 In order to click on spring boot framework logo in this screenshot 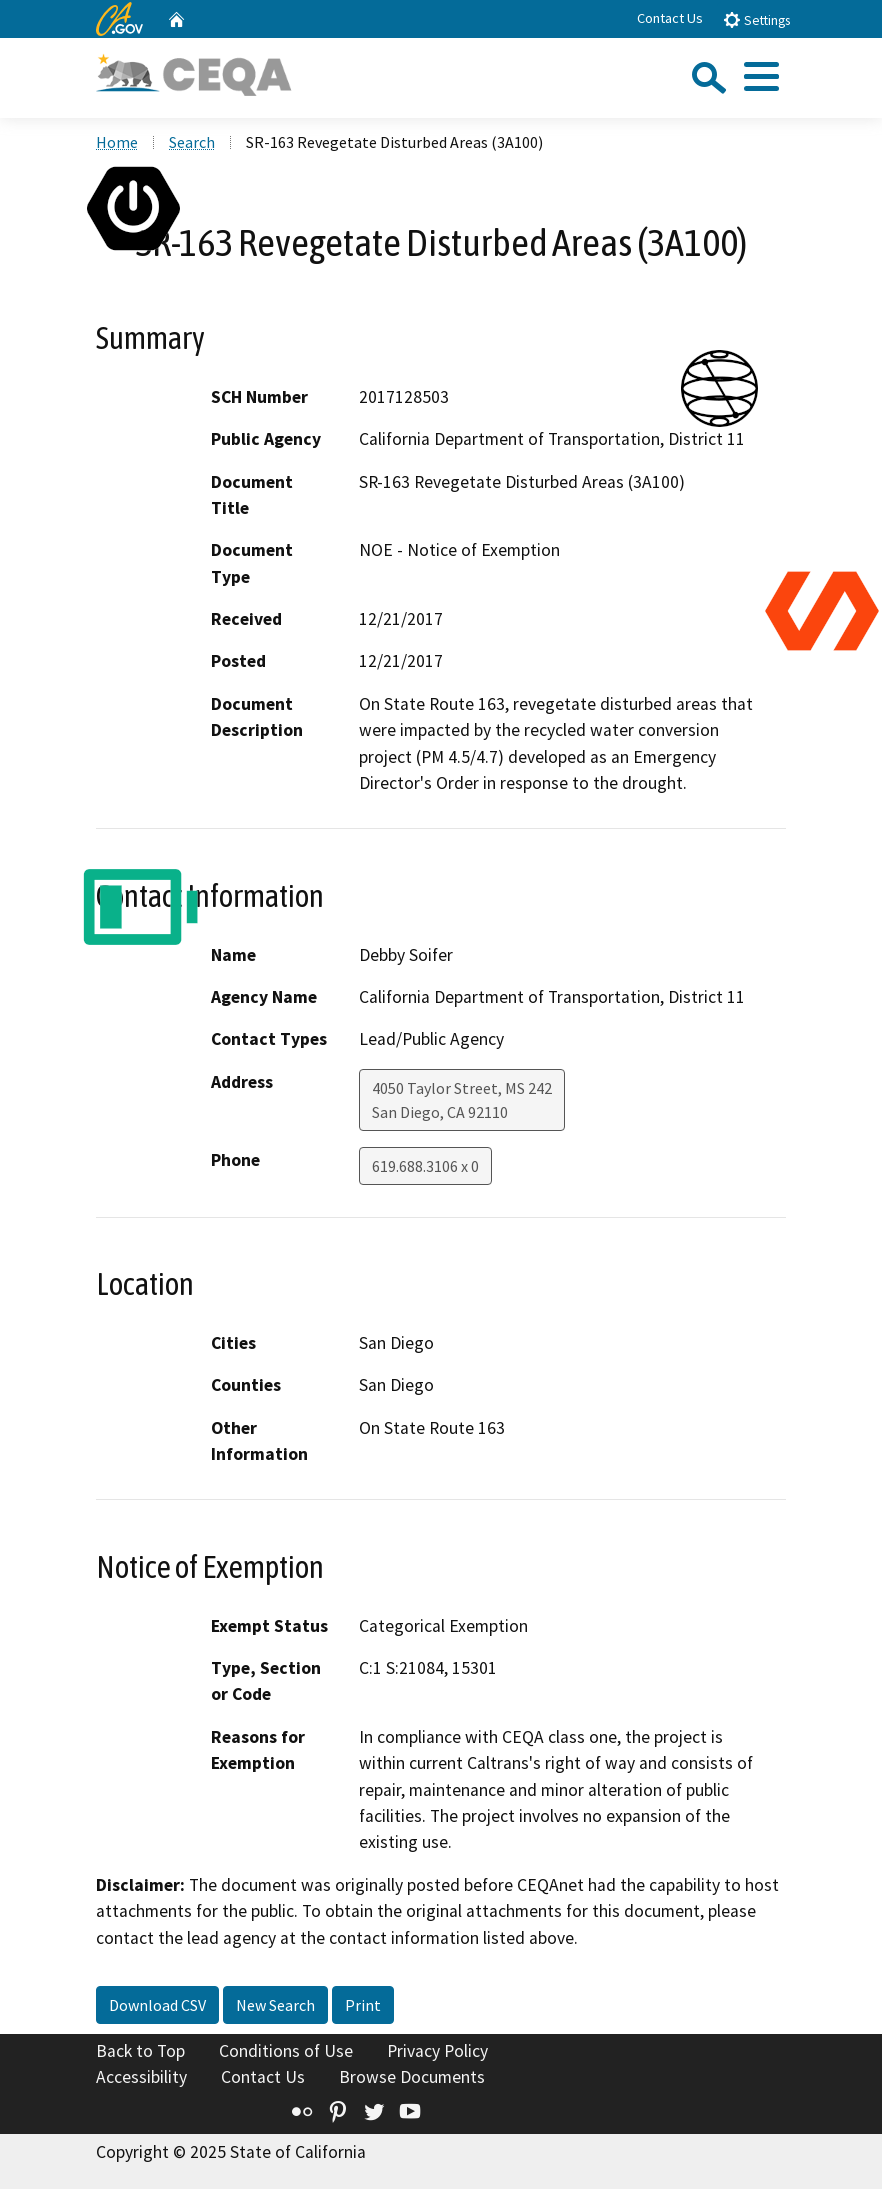, I will do `click(133, 208)`.